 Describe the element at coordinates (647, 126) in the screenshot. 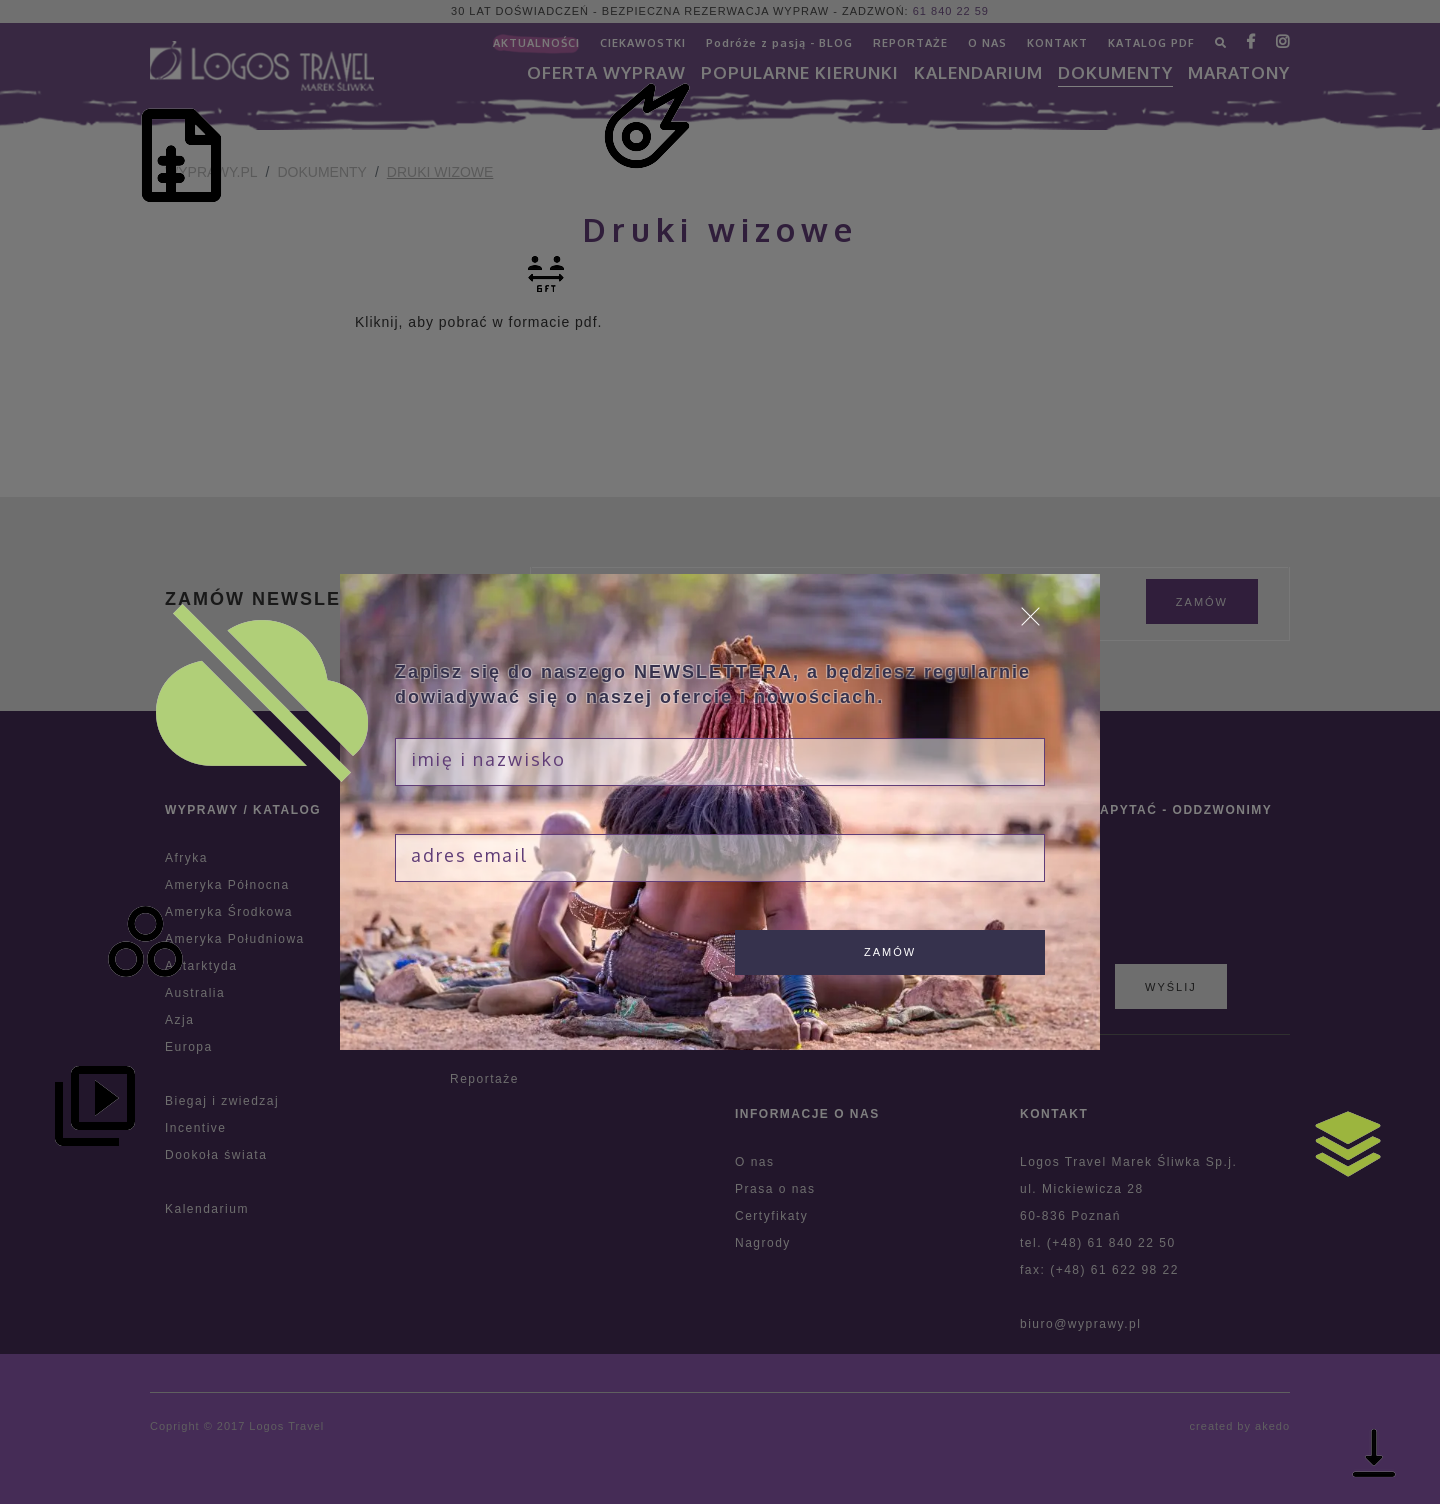

I see `indicates a trending or viral item` at that location.